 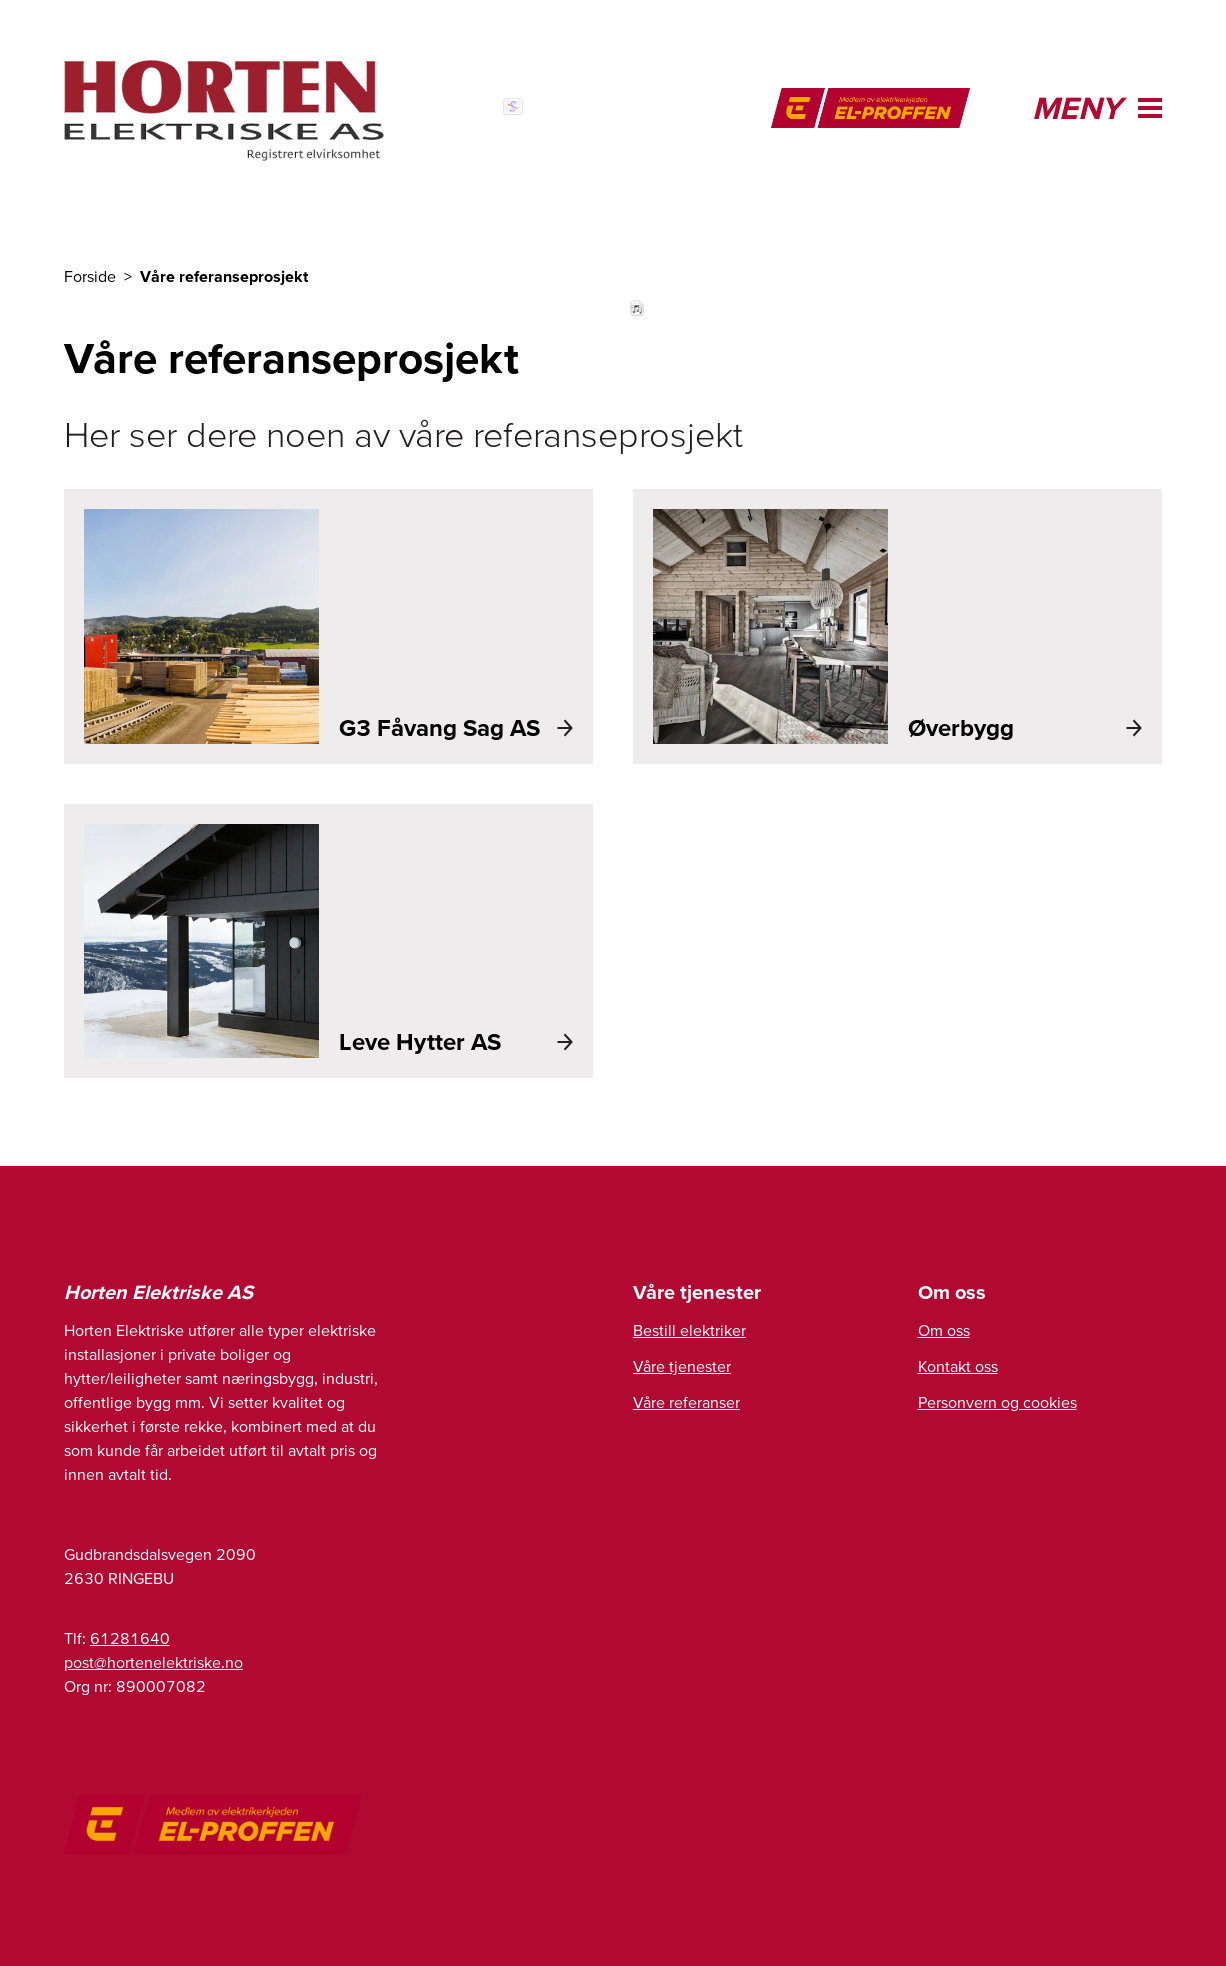 I want to click on iMelody ringtone file, so click(x=637, y=308).